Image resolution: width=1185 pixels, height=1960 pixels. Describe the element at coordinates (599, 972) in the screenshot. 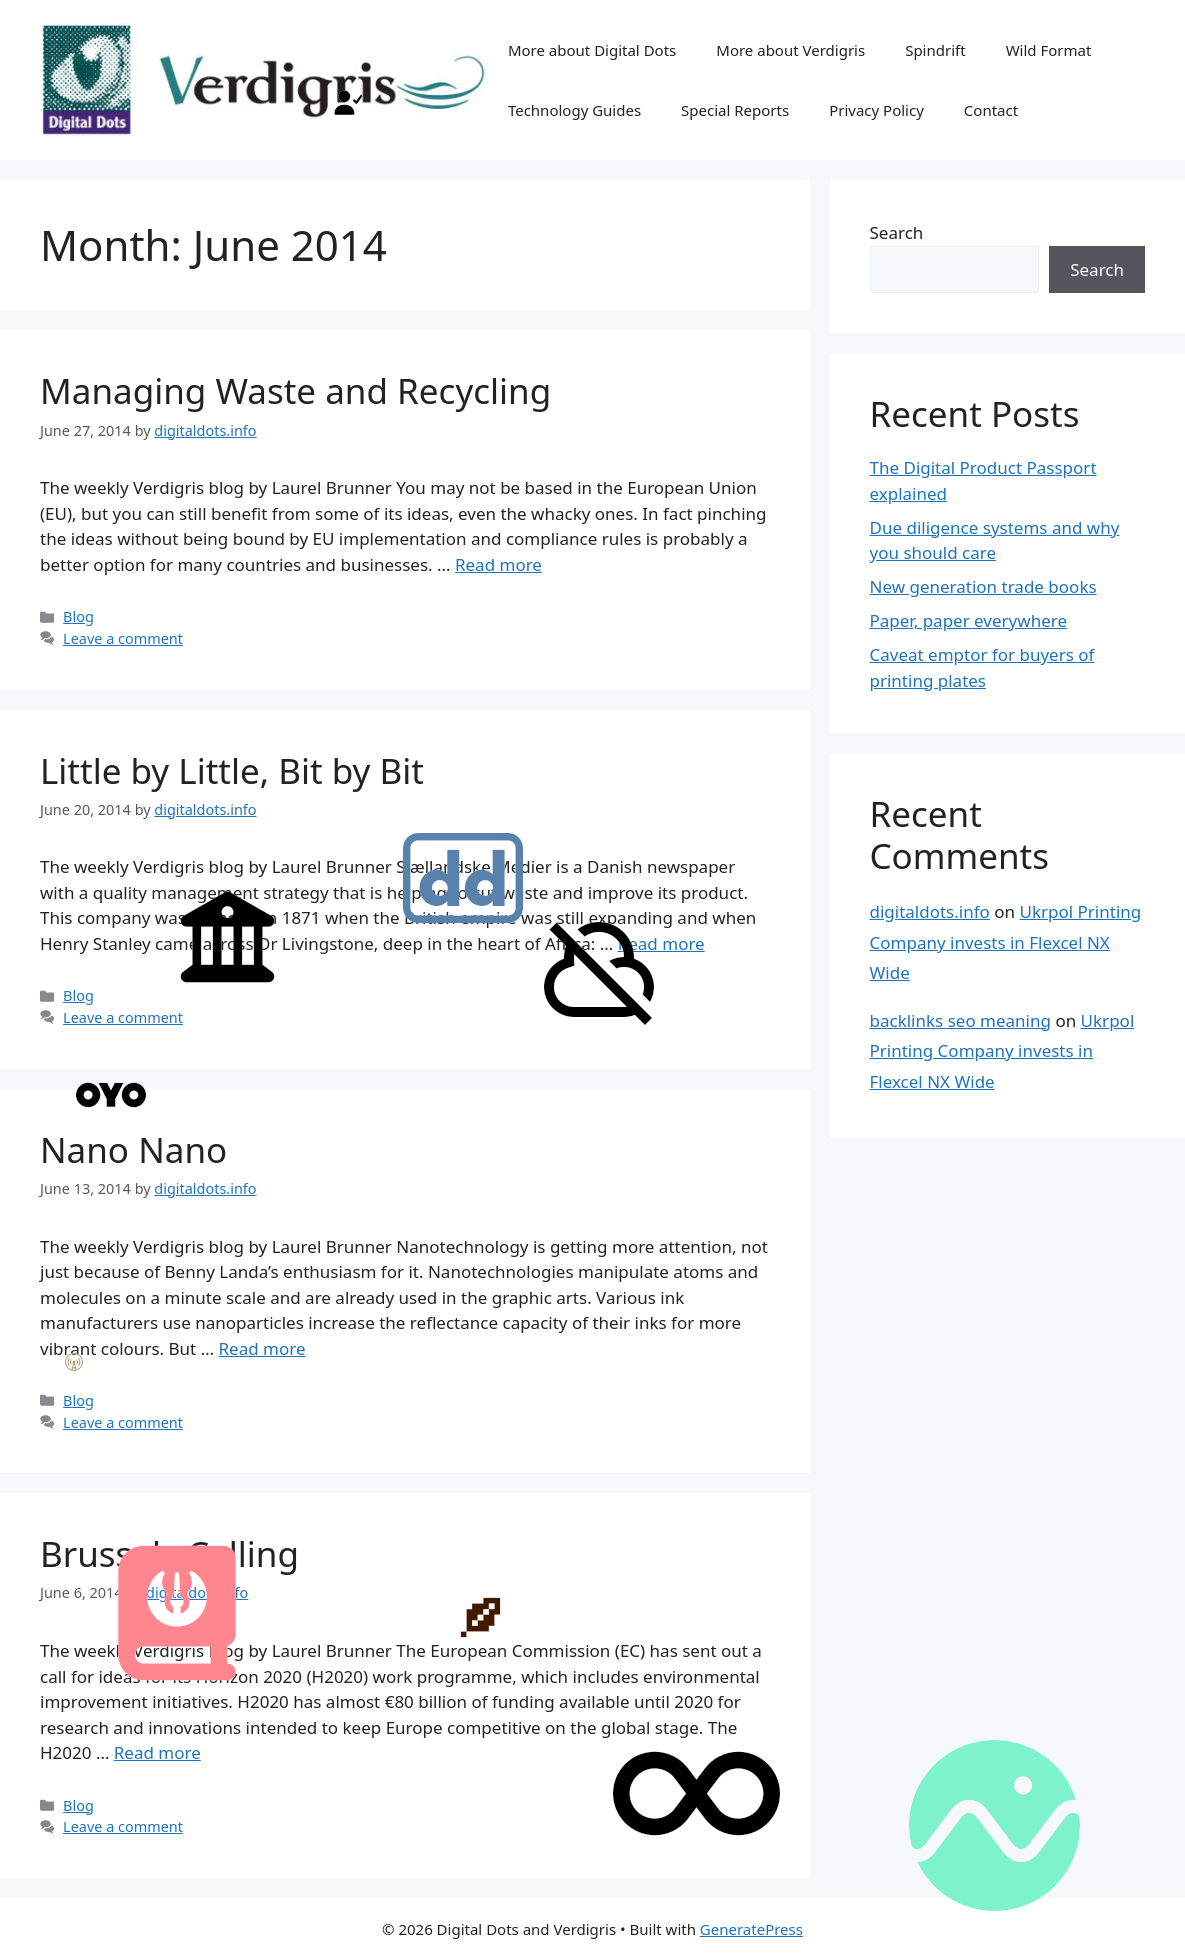

I see `indicates no cloud connection or offline status` at that location.